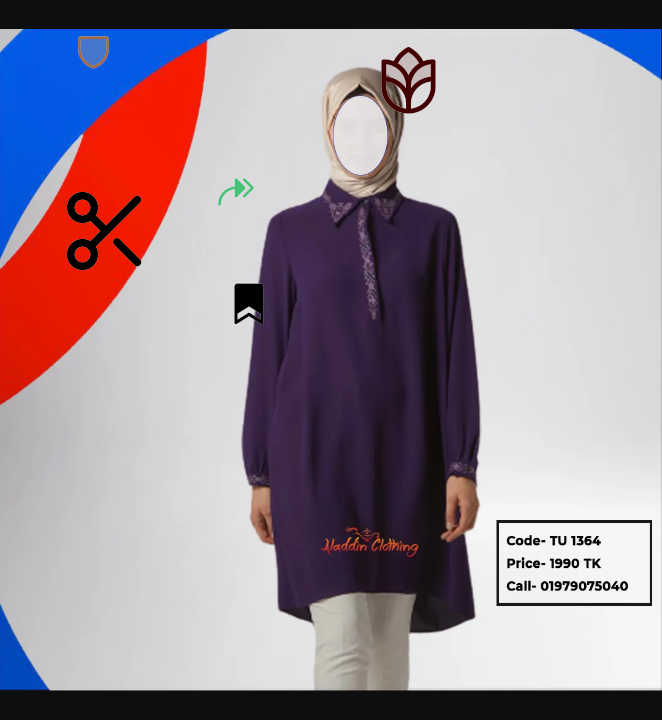  I want to click on save this item for later, so click(249, 303).